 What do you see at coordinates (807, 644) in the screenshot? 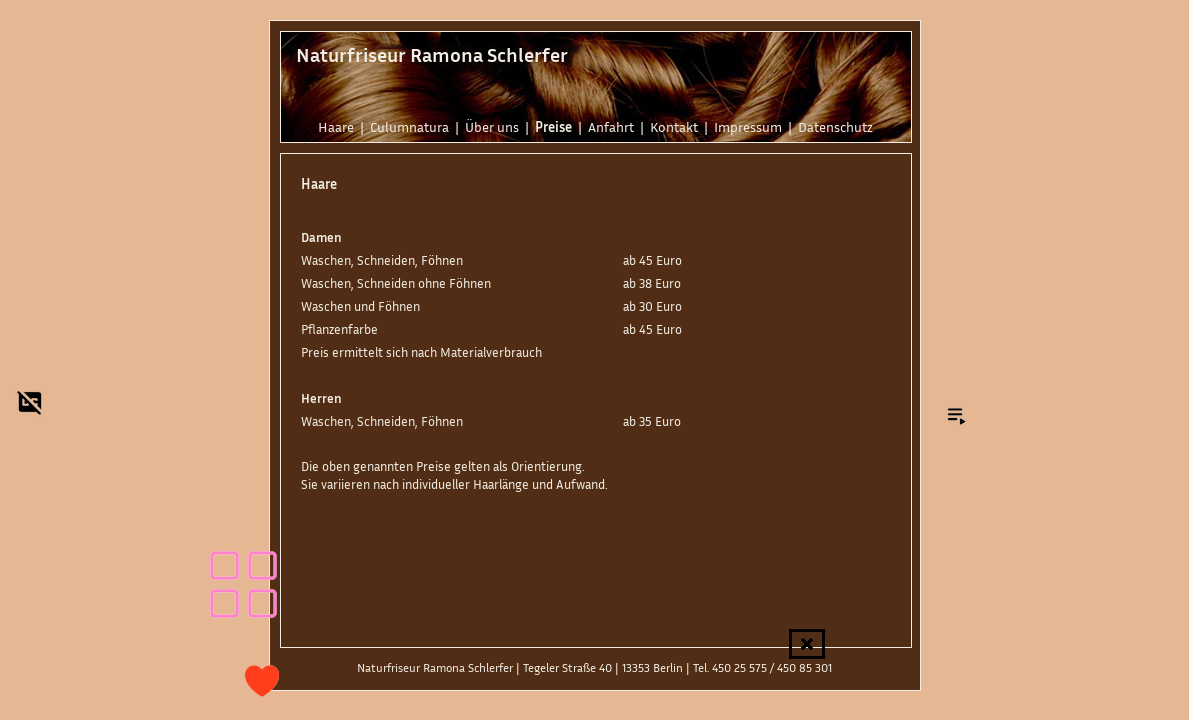
I see `cancel or close a presentation` at bounding box center [807, 644].